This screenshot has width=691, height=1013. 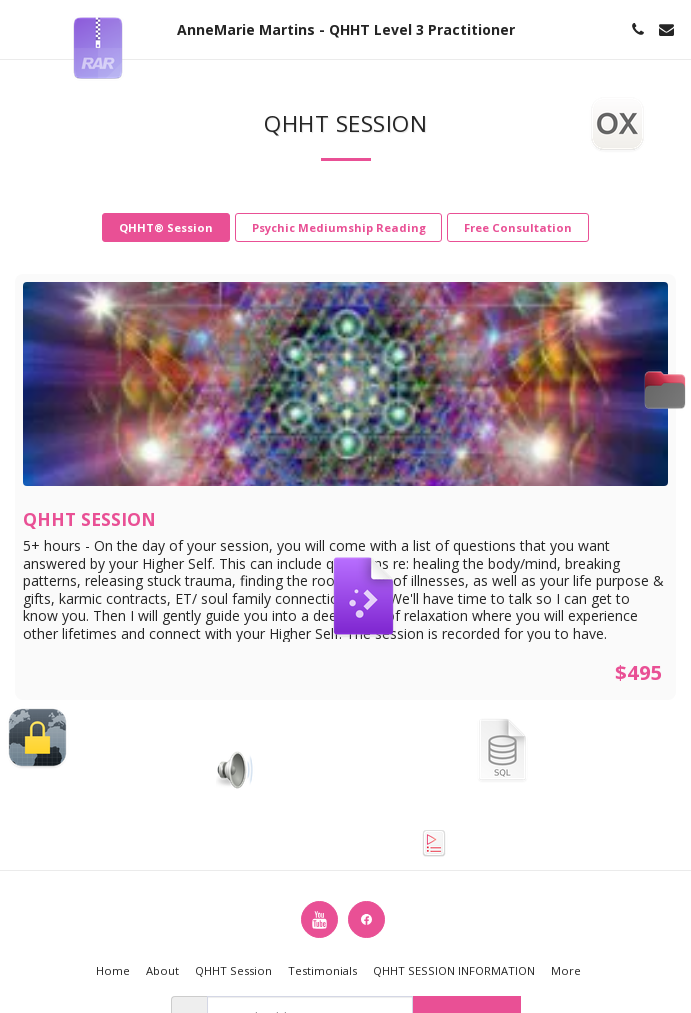 What do you see at coordinates (37, 737) in the screenshot?
I see `manage browser security and SSL certificate settings` at bounding box center [37, 737].